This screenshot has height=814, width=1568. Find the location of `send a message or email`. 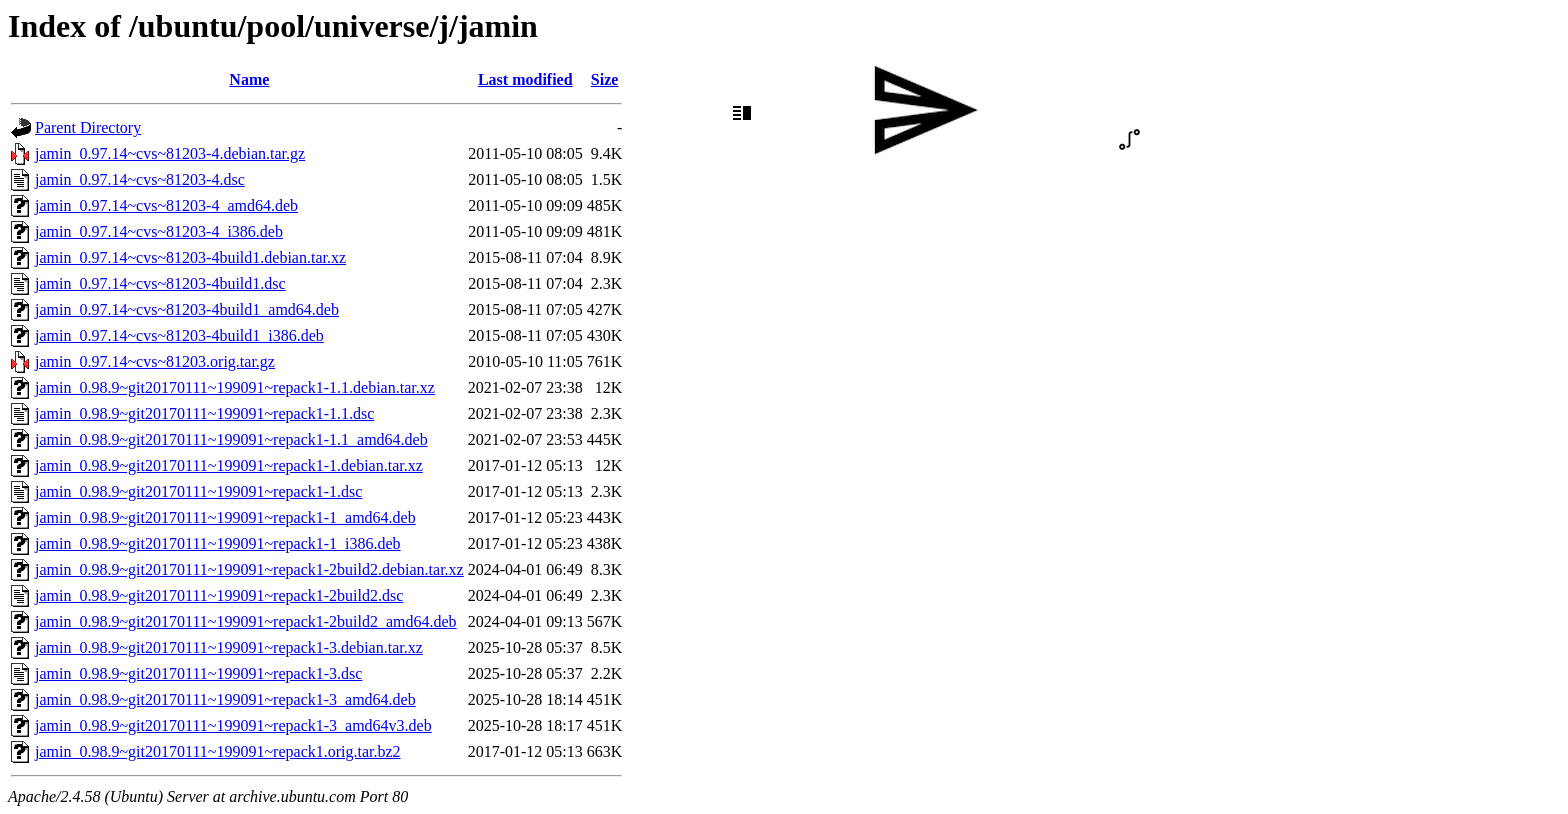

send a message or email is located at coordinates (924, 110).